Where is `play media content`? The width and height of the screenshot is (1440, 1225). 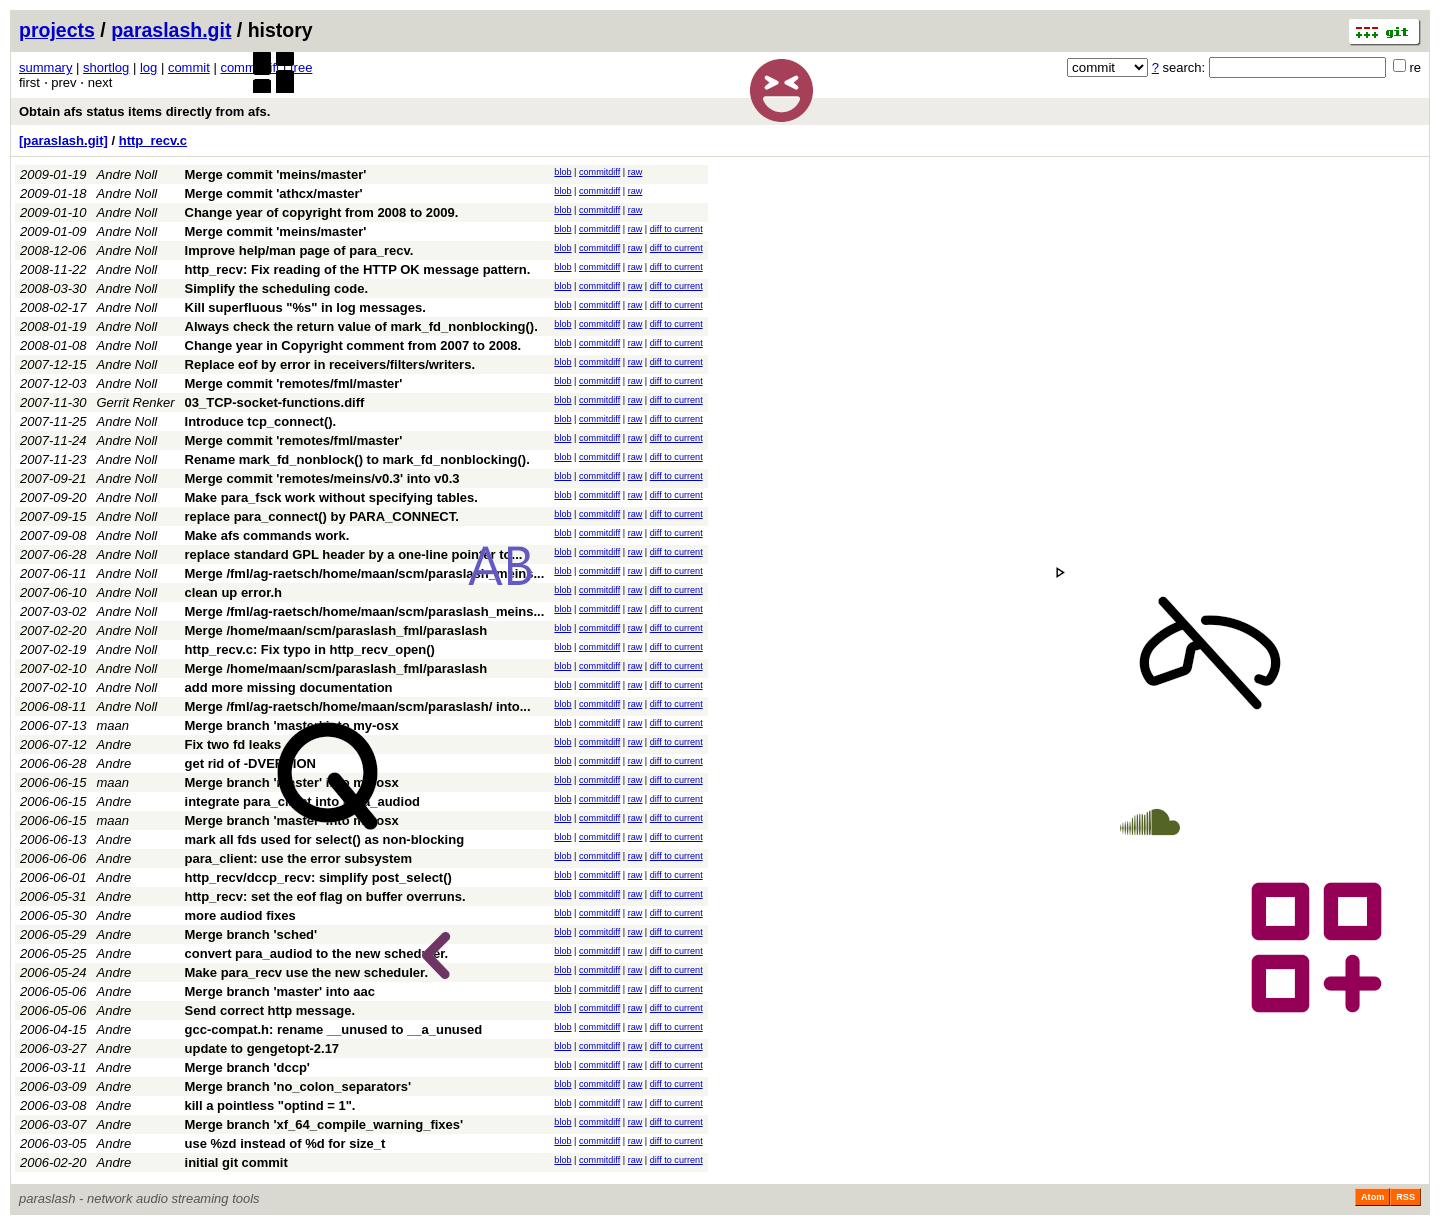
play media content is located at coordinates (1059, 572).